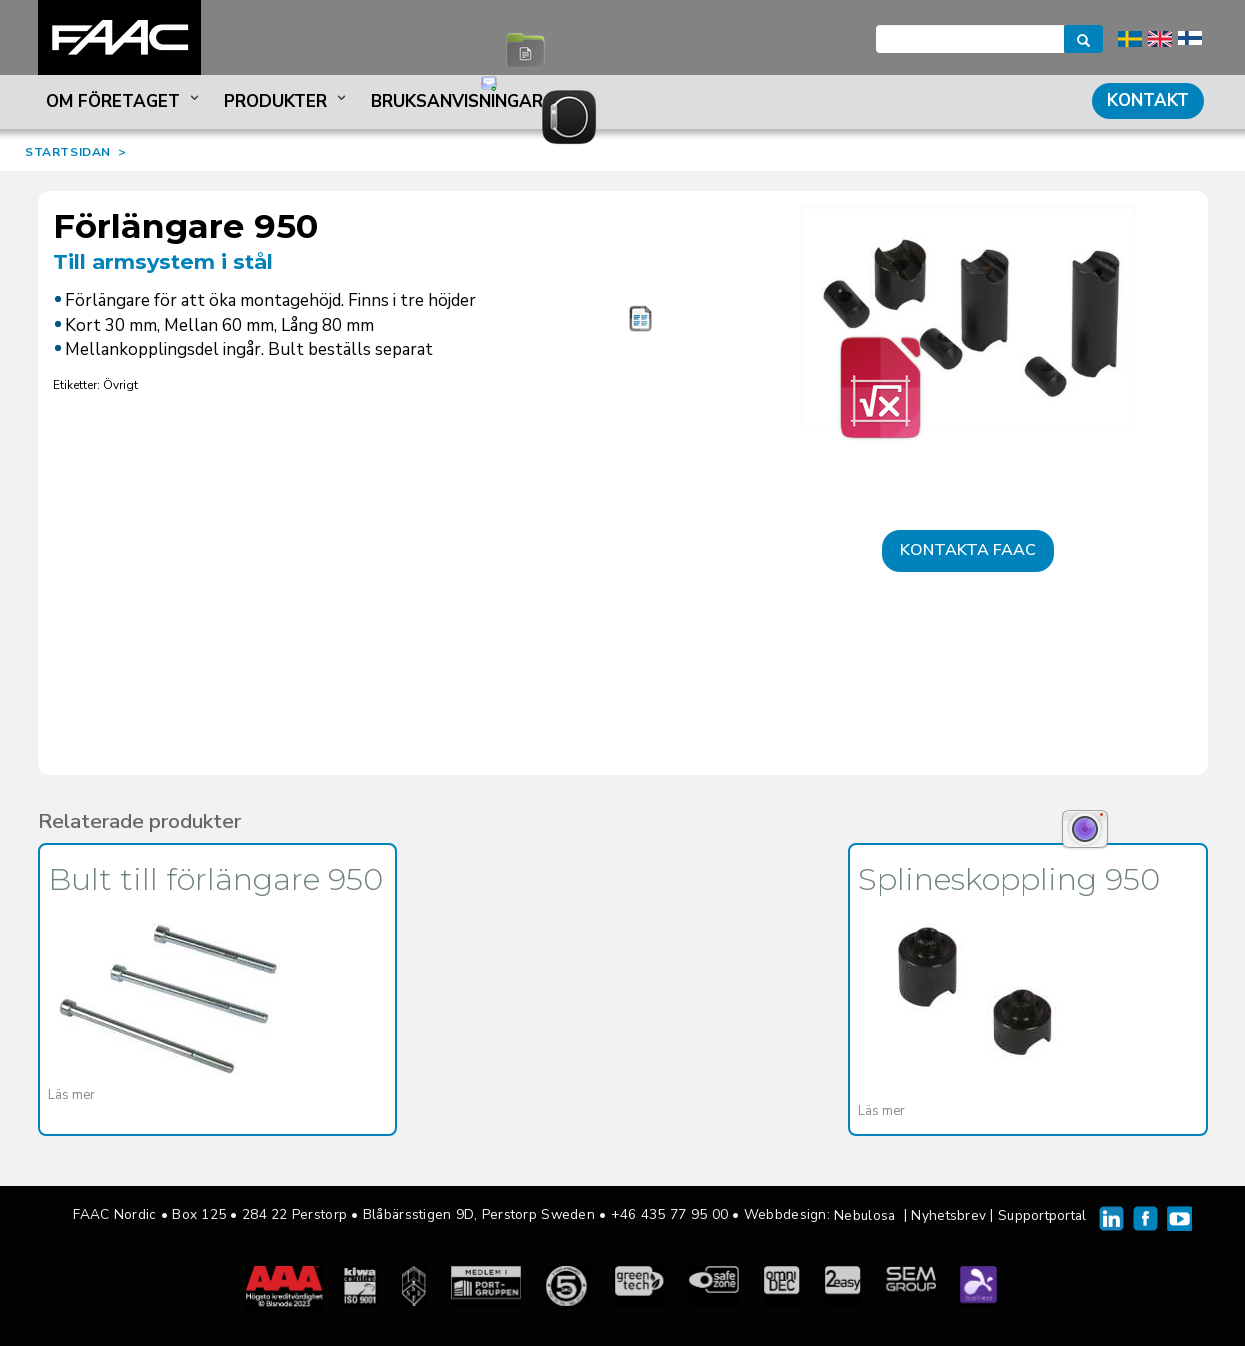 Image resolution: width=1245 pixels, height=1346 pixels. I want to click on compose a new email message, so click(489, 83).